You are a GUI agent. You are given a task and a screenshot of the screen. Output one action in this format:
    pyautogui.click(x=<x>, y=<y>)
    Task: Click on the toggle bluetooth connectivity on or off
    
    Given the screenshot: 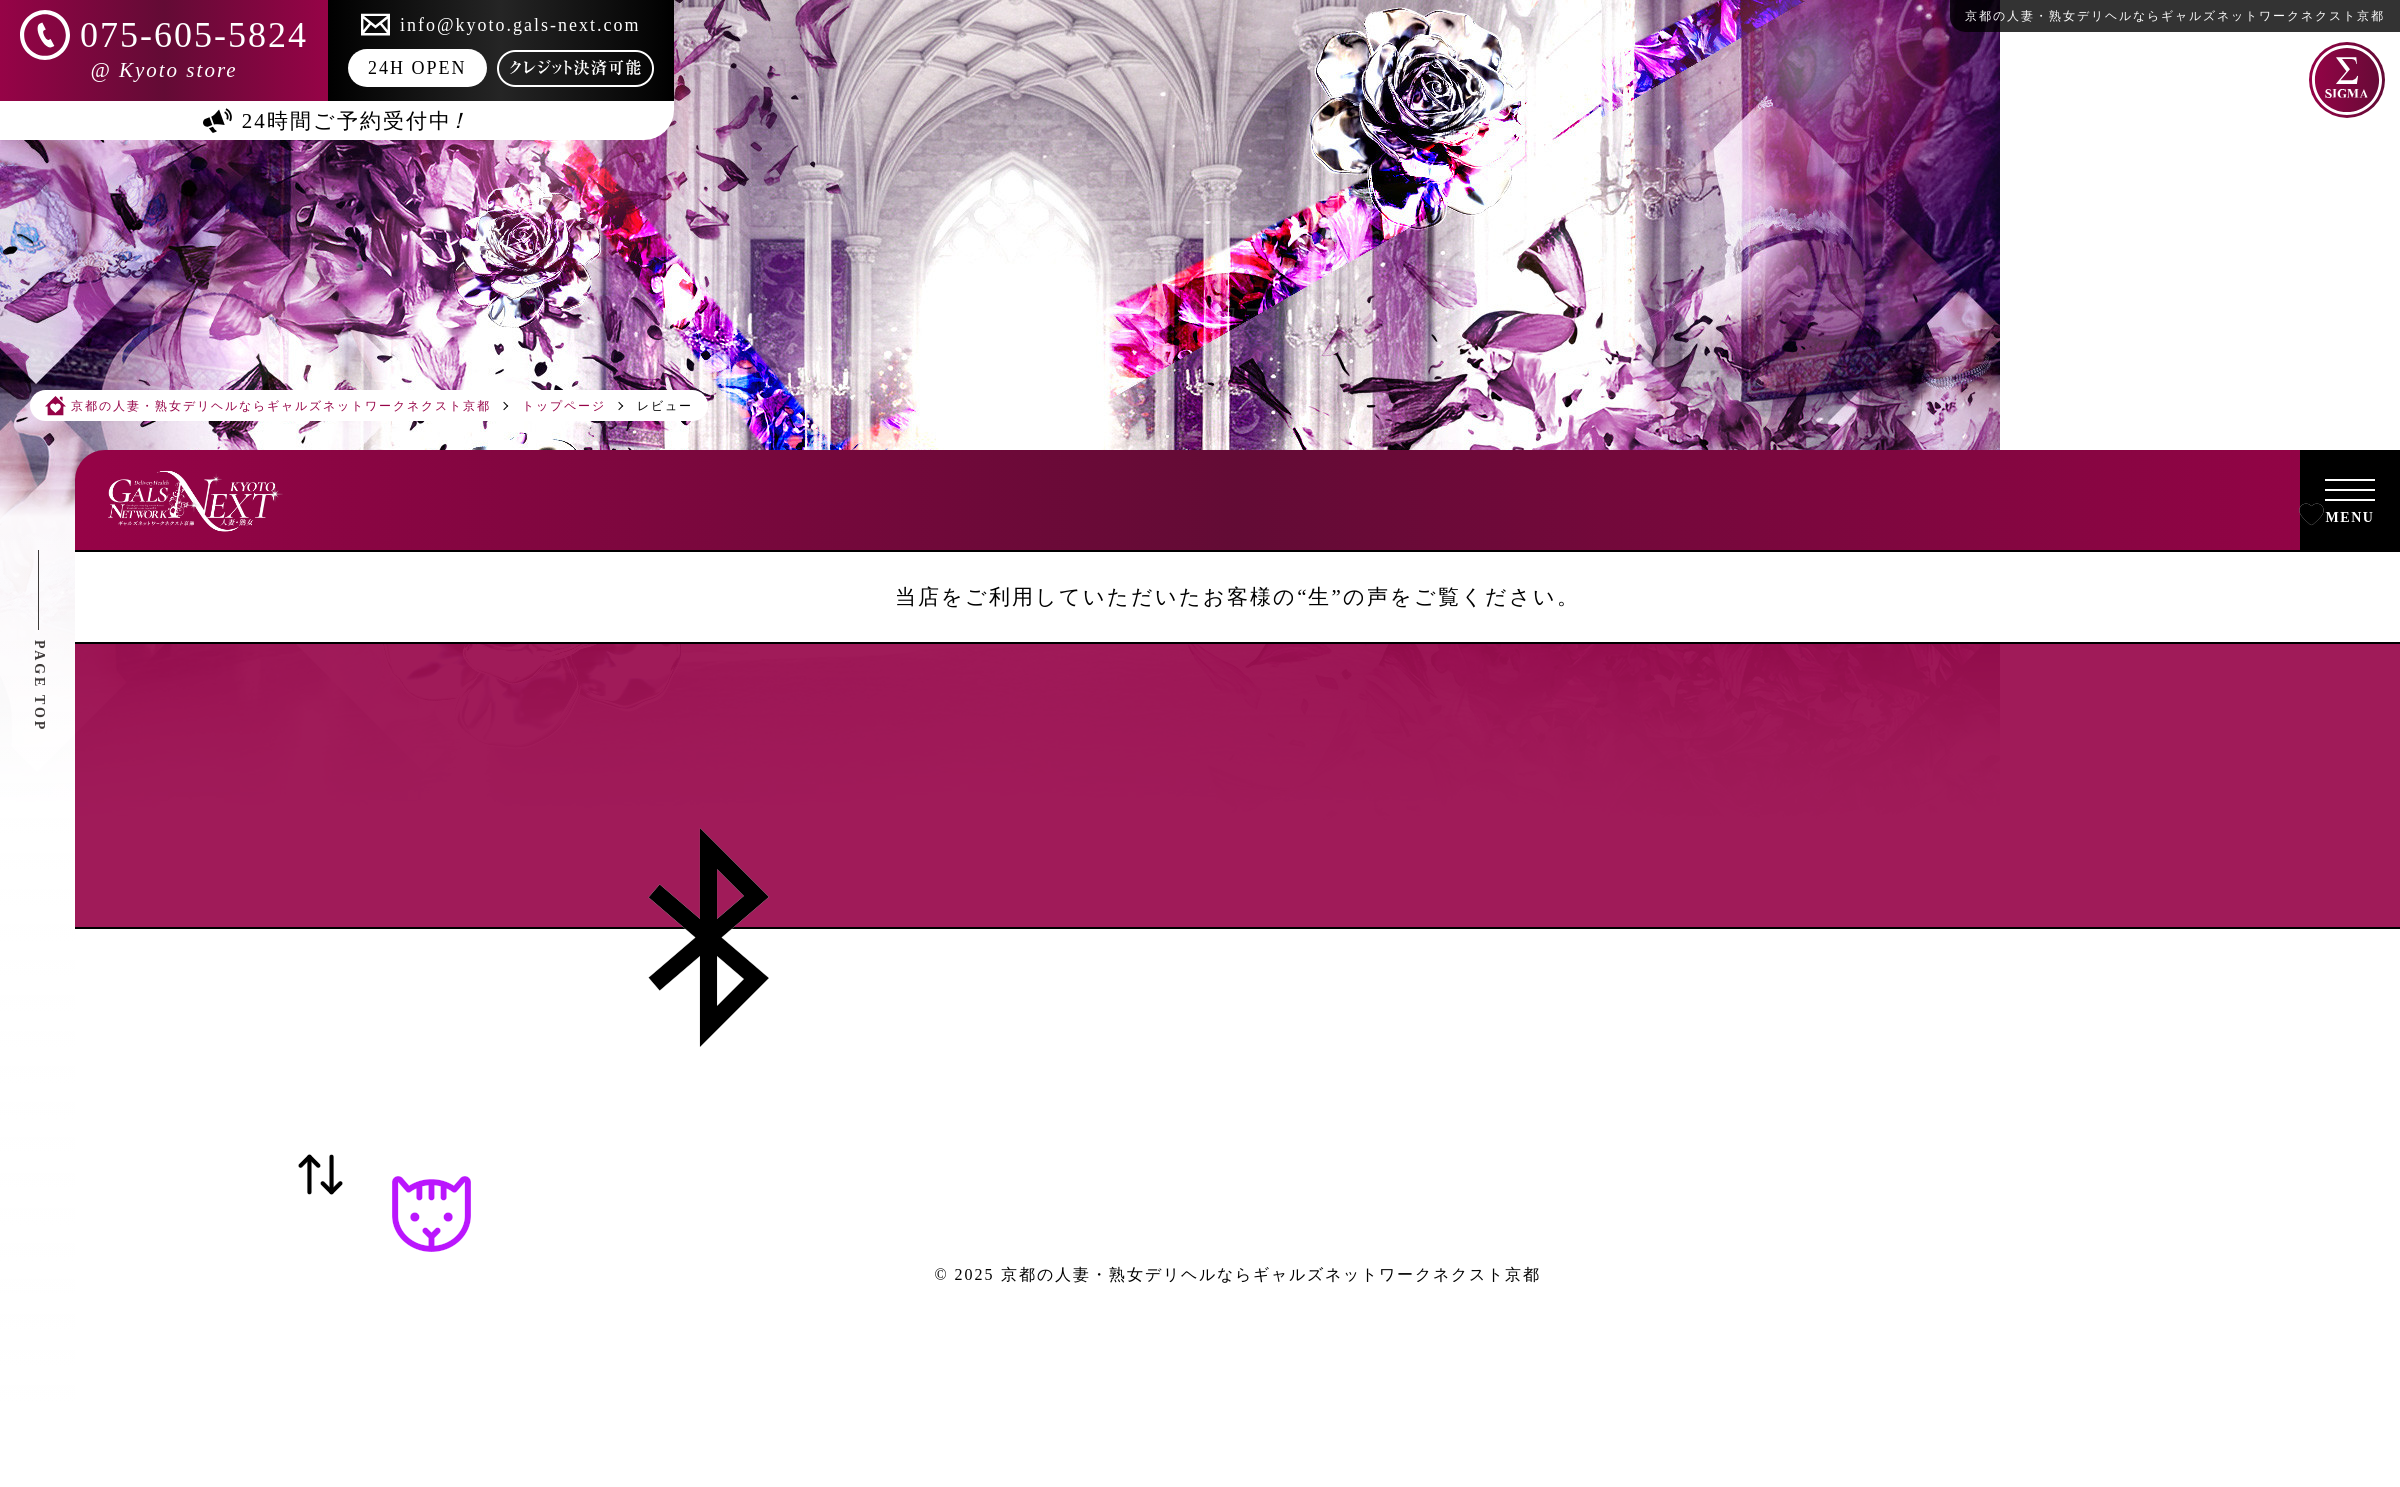 What is the action you would take?
    pyautogui.click(x=708, y=937)
    